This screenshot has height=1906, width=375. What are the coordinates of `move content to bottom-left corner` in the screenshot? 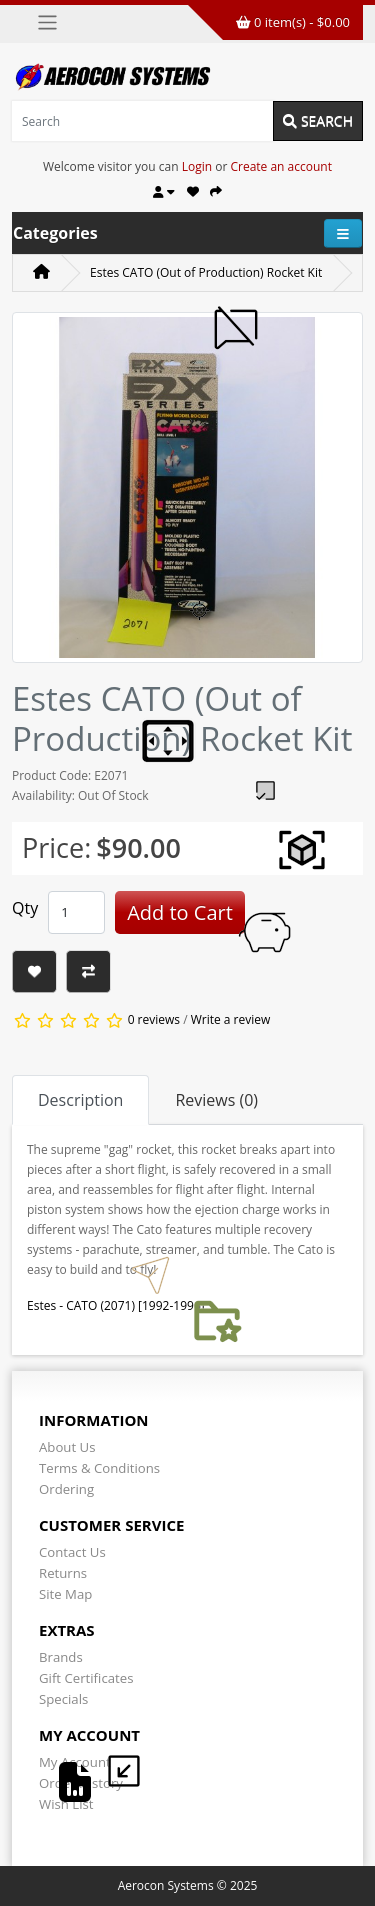 It's located at (124, 1771).